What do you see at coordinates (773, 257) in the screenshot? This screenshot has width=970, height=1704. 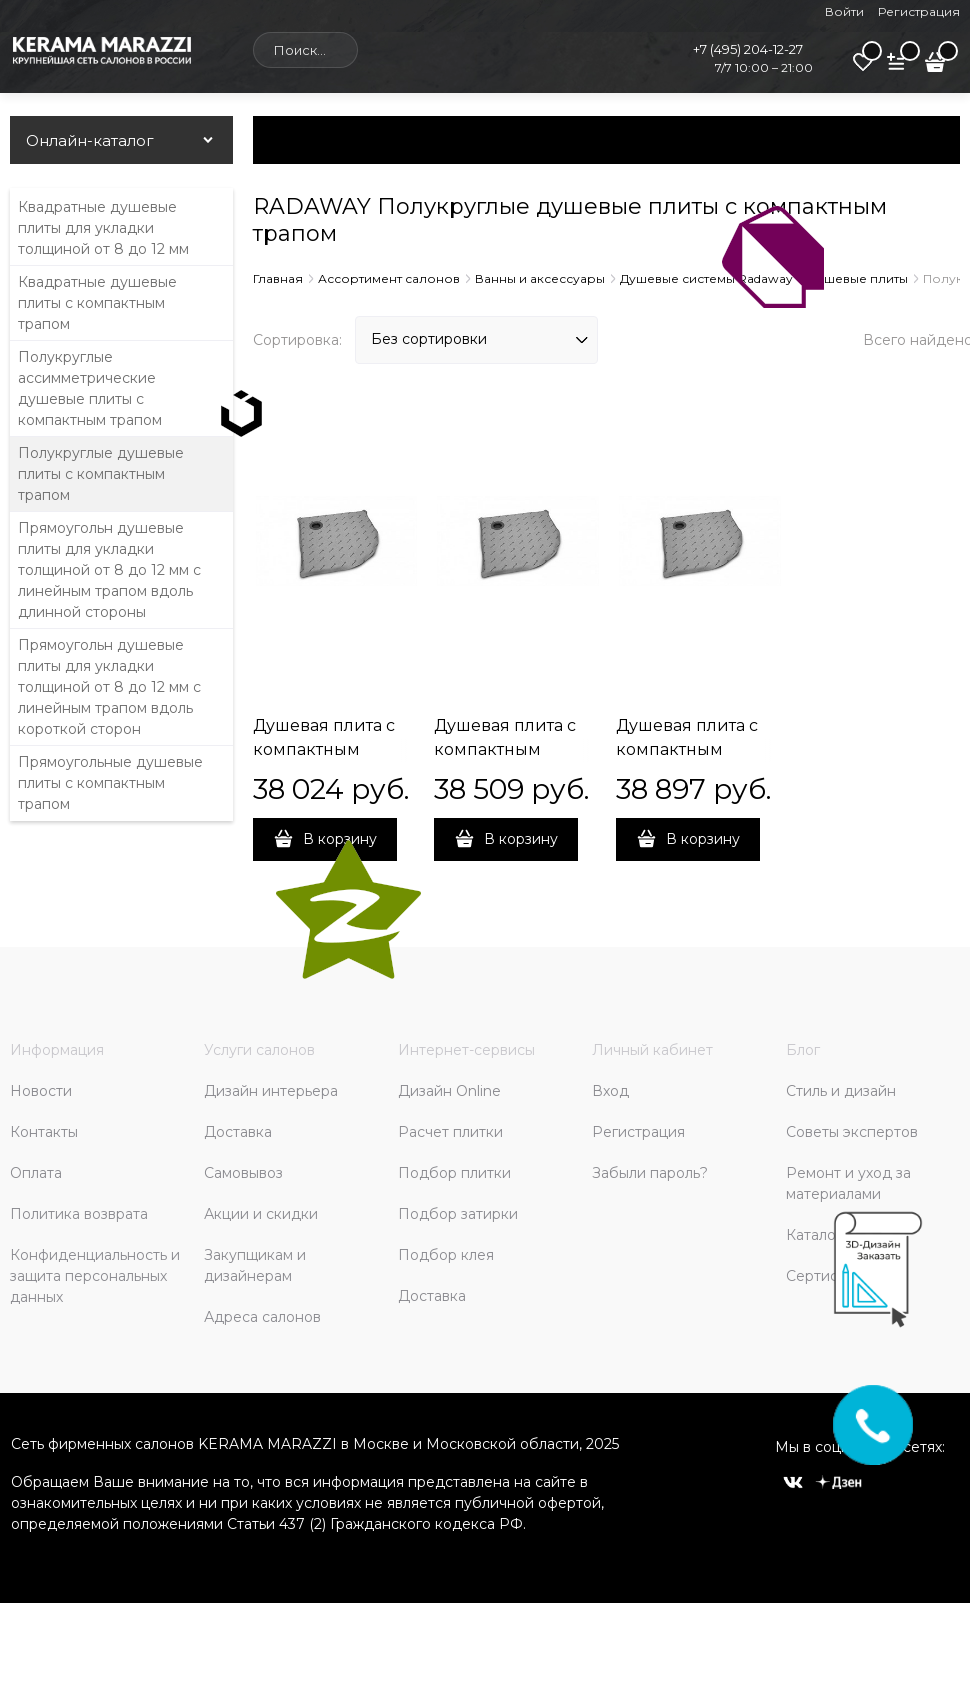 I see `dart programming language logo` at bounding box center [773, 257].